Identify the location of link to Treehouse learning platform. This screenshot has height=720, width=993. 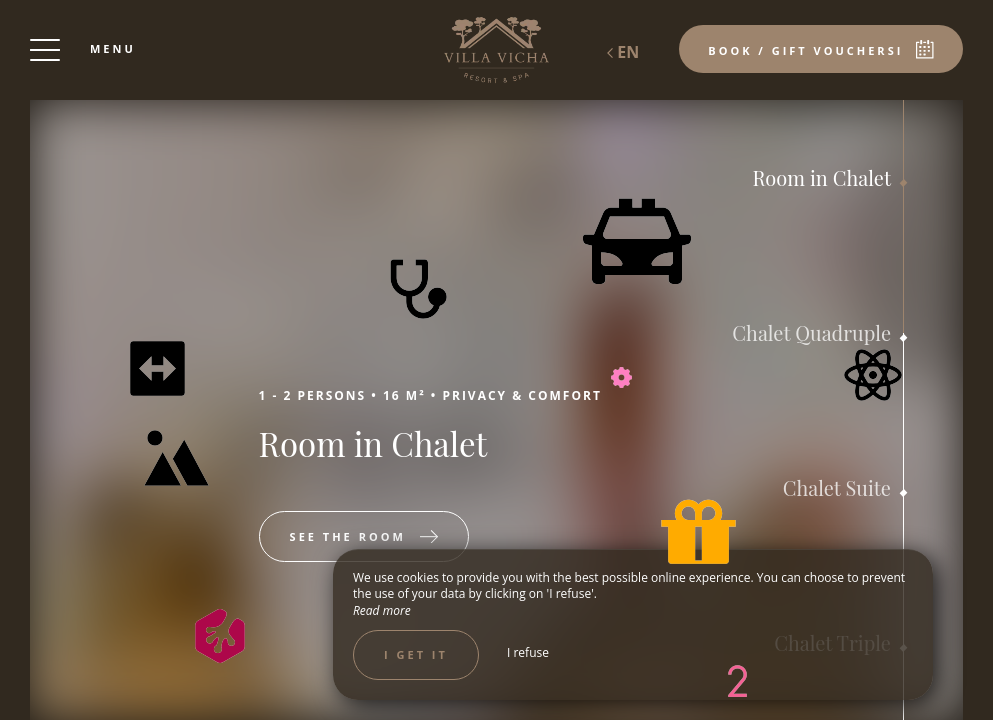
(220, 636).